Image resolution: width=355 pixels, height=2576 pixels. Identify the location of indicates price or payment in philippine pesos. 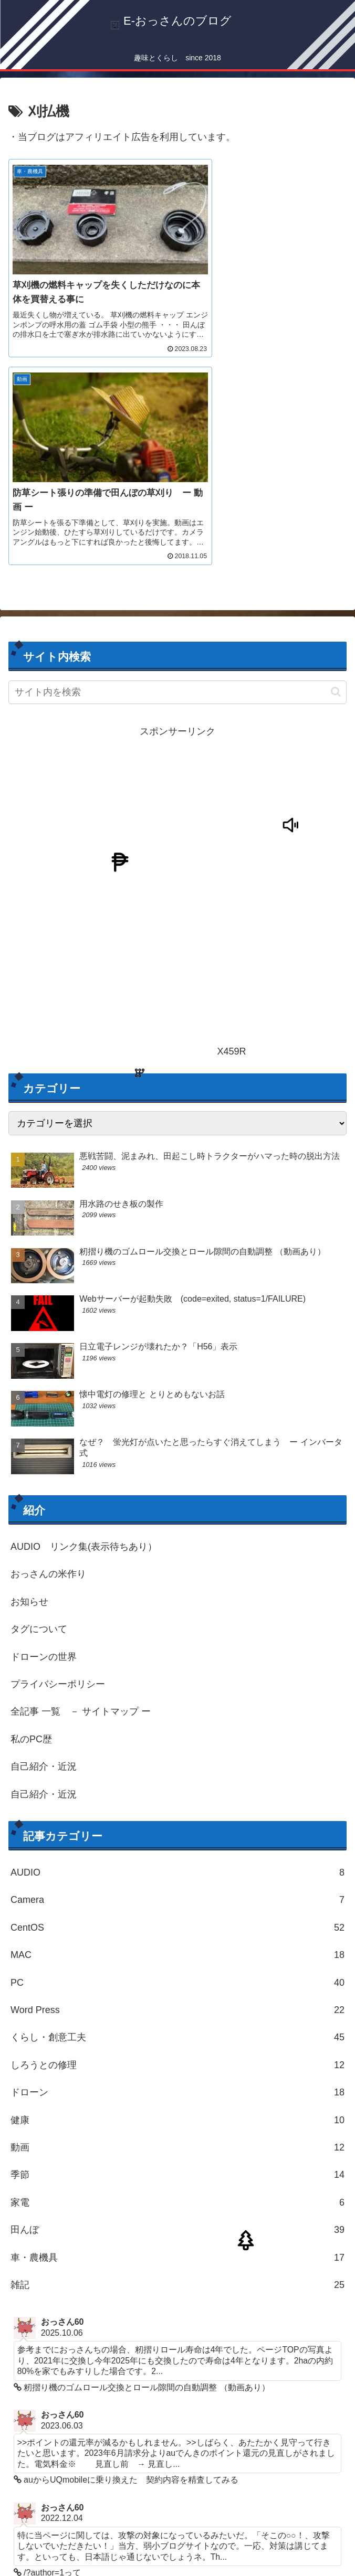
(120, 862).